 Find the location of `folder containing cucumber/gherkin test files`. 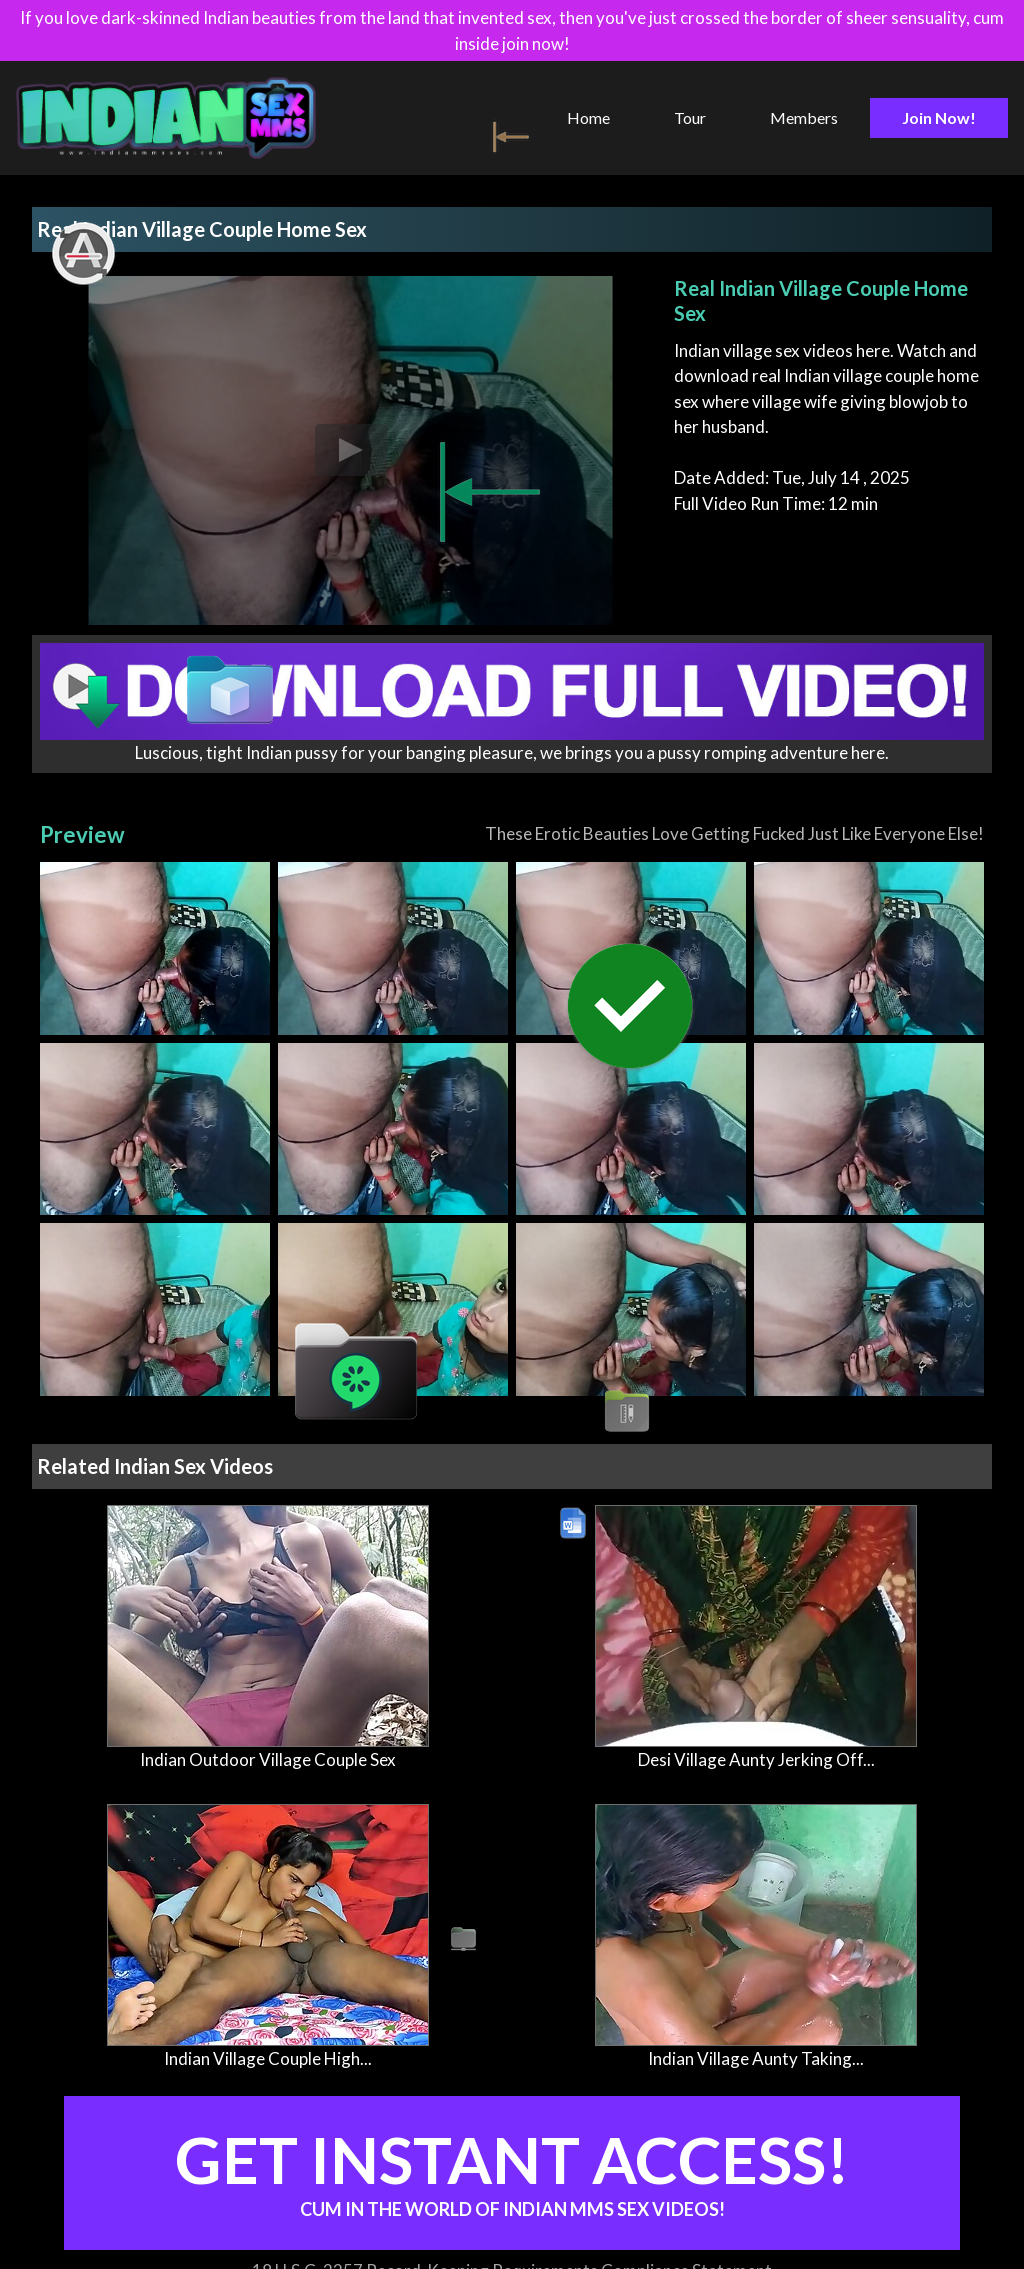

folder containing cucumber/gherkin test files is located at coordinates (355, 1374).